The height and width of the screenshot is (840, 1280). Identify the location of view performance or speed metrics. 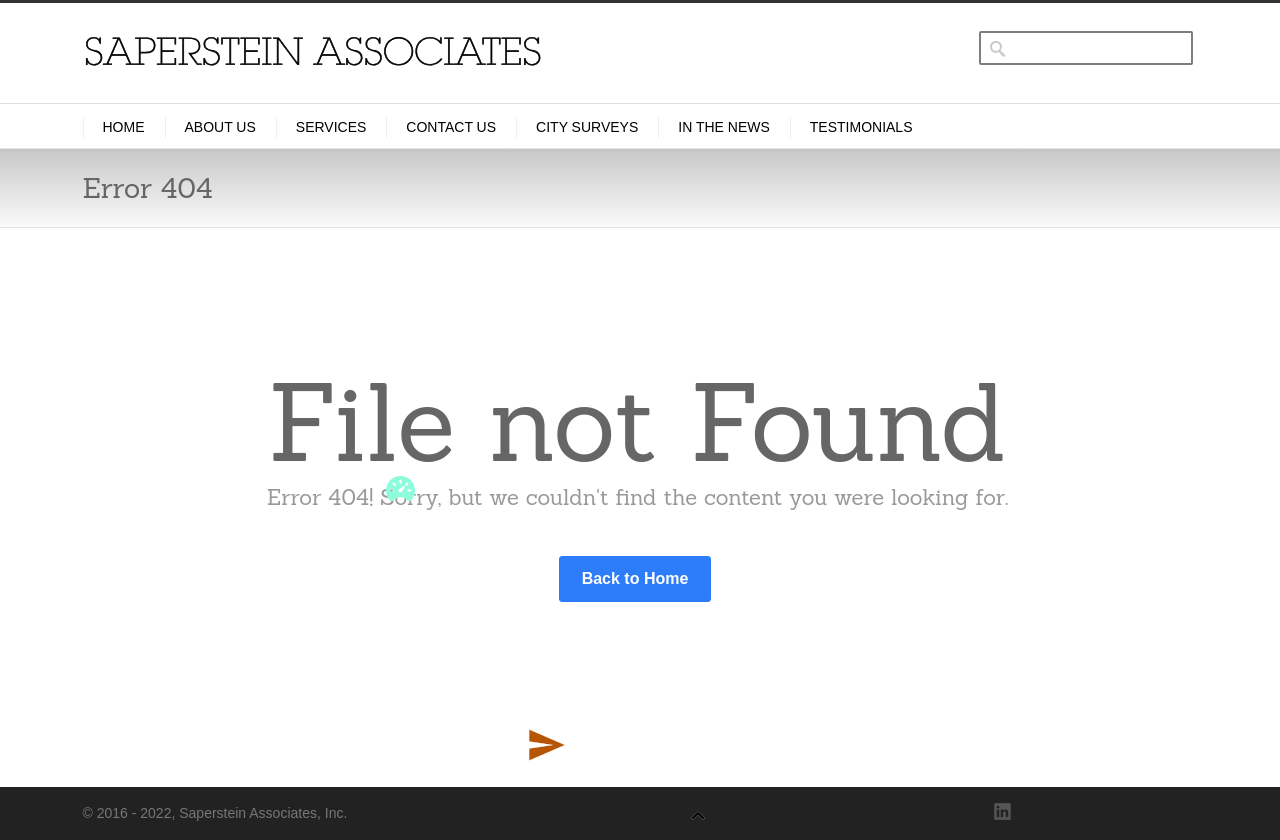
(400, 488).